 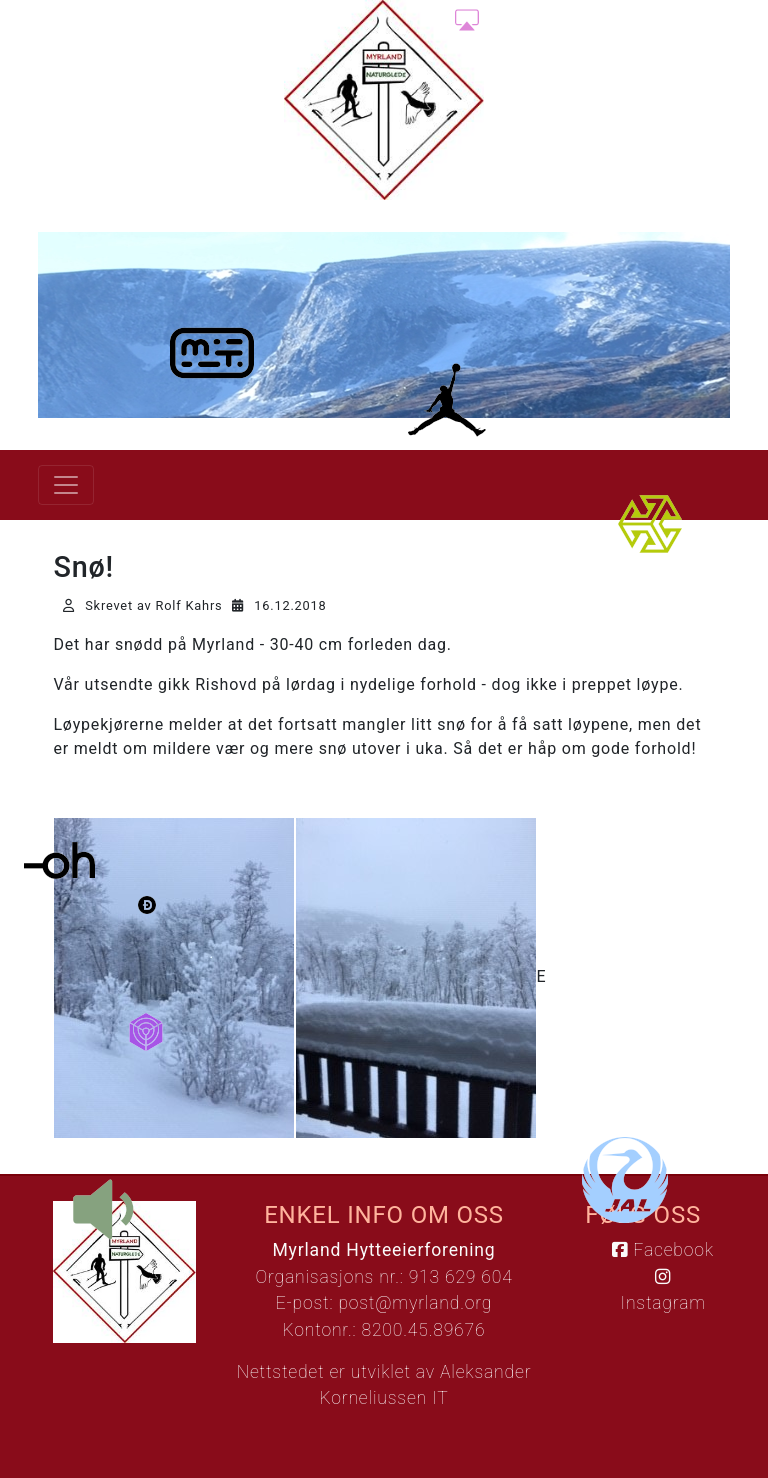 I want to click on open the sidequest app for vr game sideloading, so click(x=650, y=524).